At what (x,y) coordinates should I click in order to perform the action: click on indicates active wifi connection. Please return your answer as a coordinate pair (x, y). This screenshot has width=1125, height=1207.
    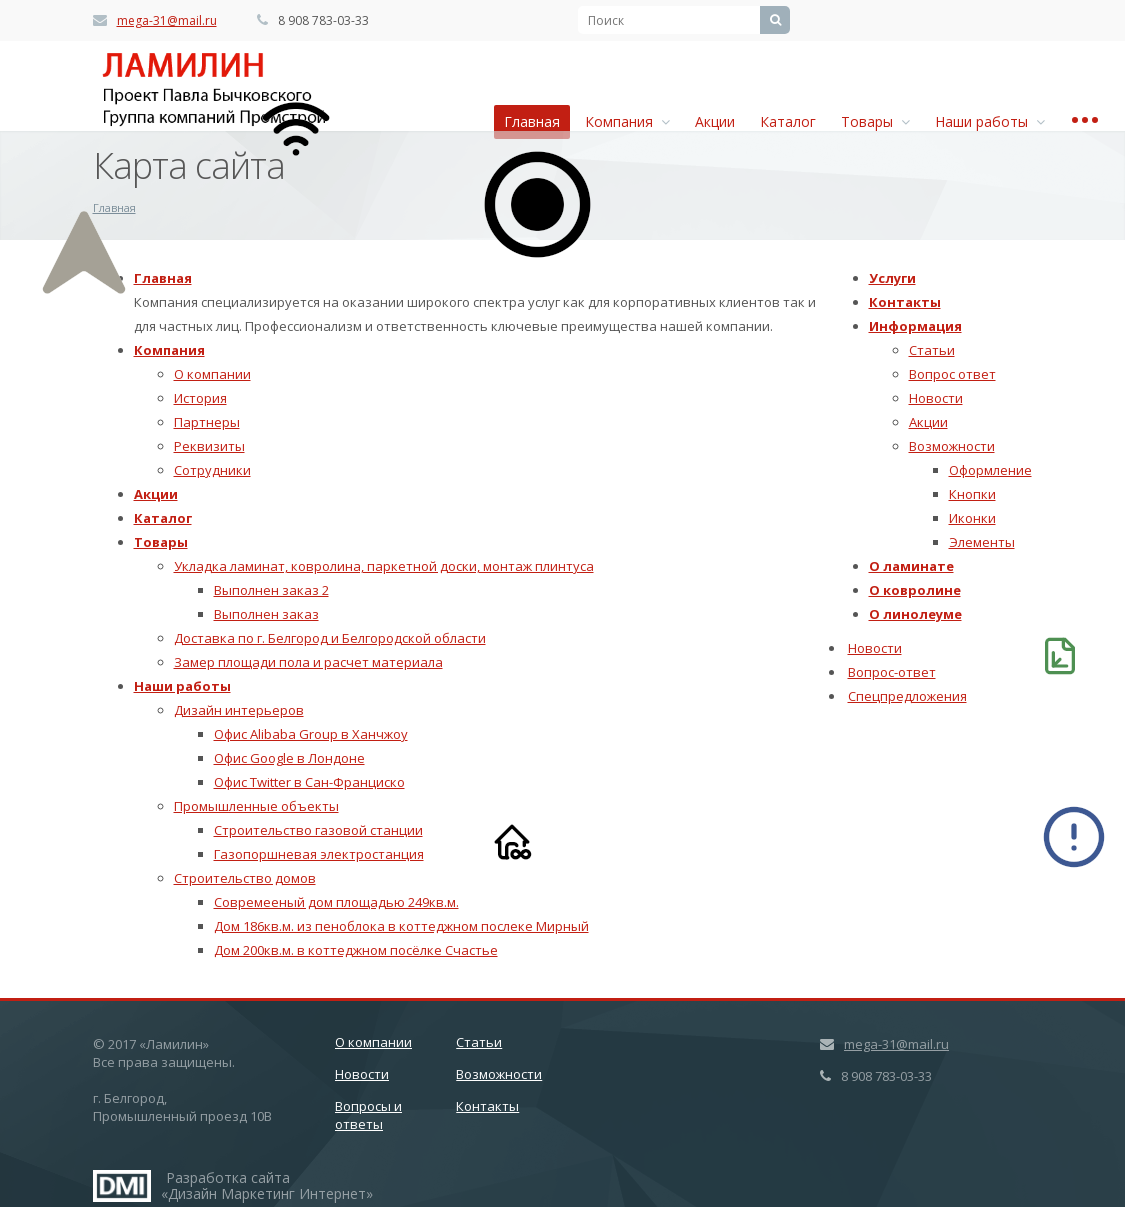
    Looking at the image, I should click on (296, 129).